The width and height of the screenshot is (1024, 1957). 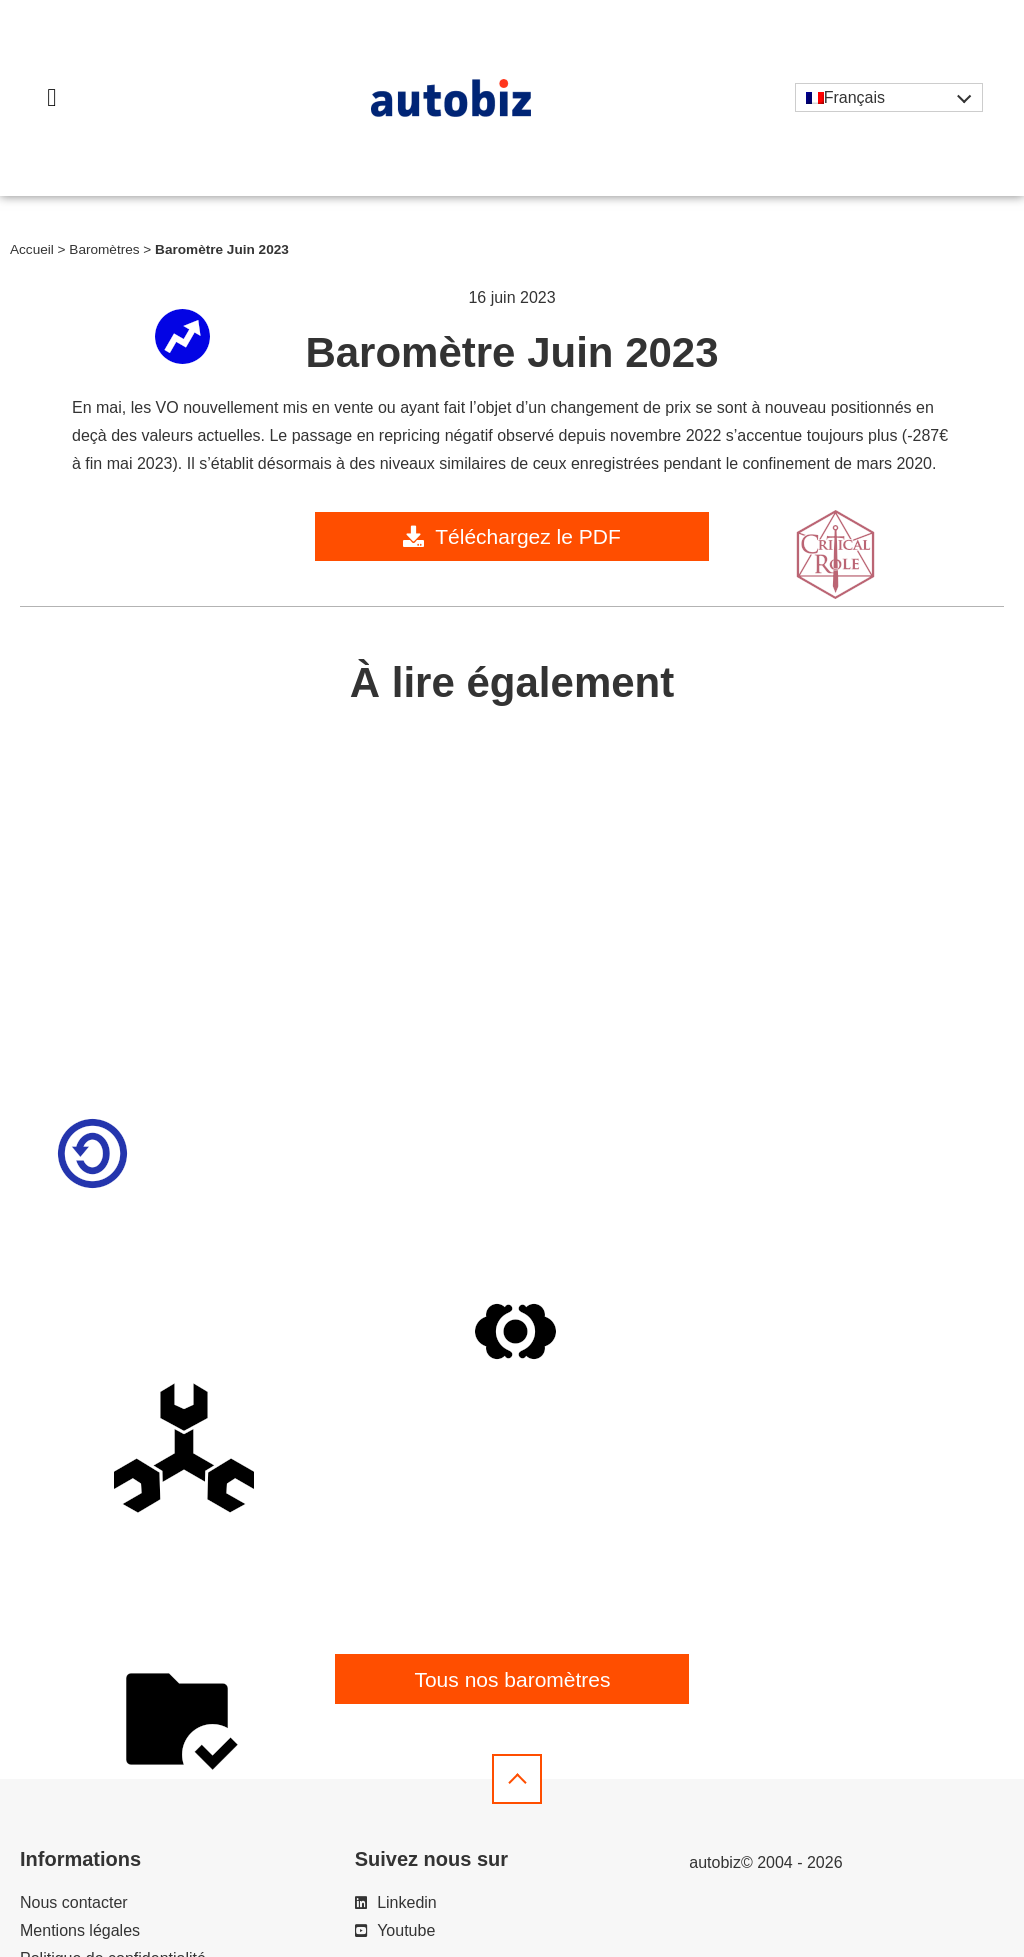 I want to click on cloudcannon logo, so click(x=515, y=1331).